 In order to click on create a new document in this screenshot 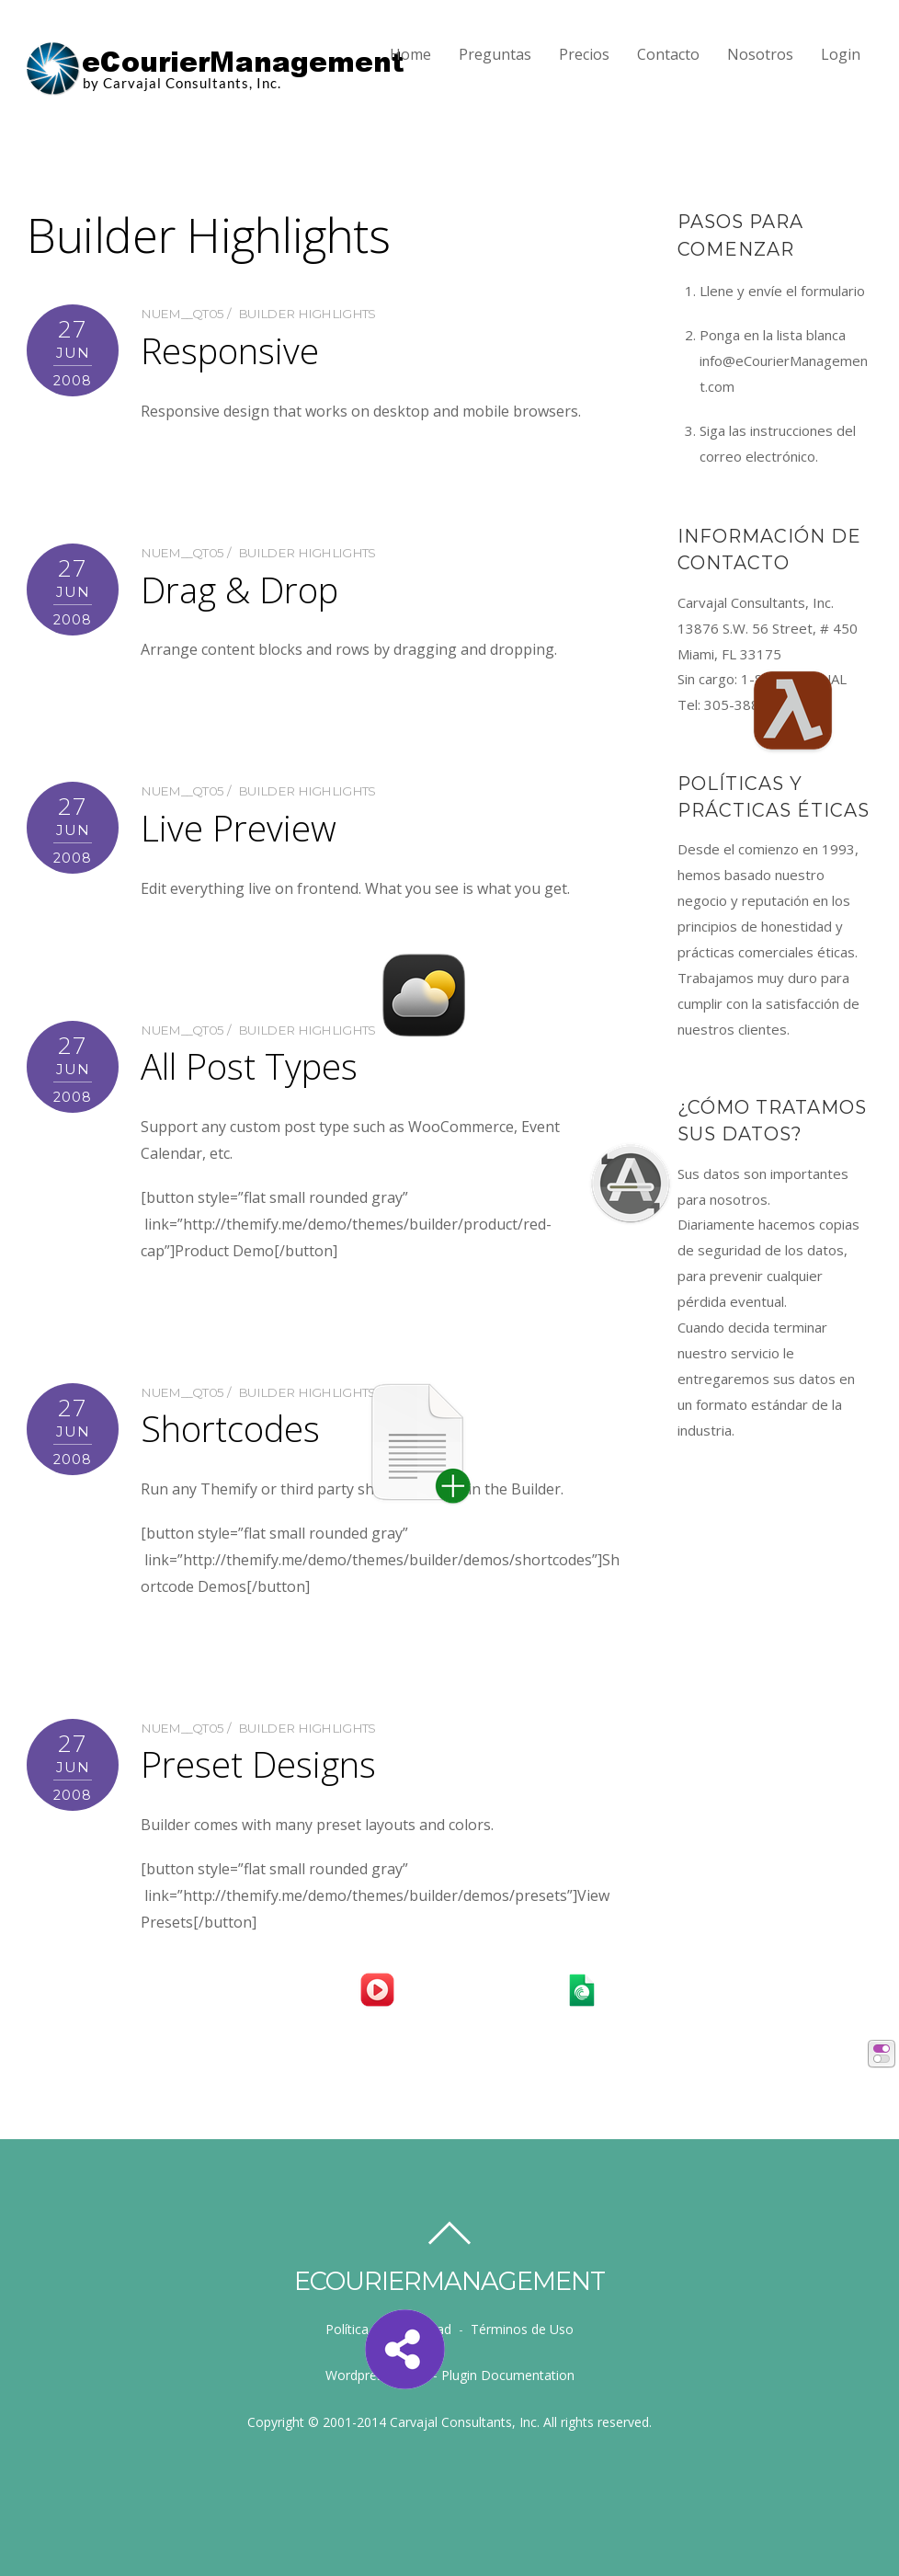, I will do `click(417, 1442)`.